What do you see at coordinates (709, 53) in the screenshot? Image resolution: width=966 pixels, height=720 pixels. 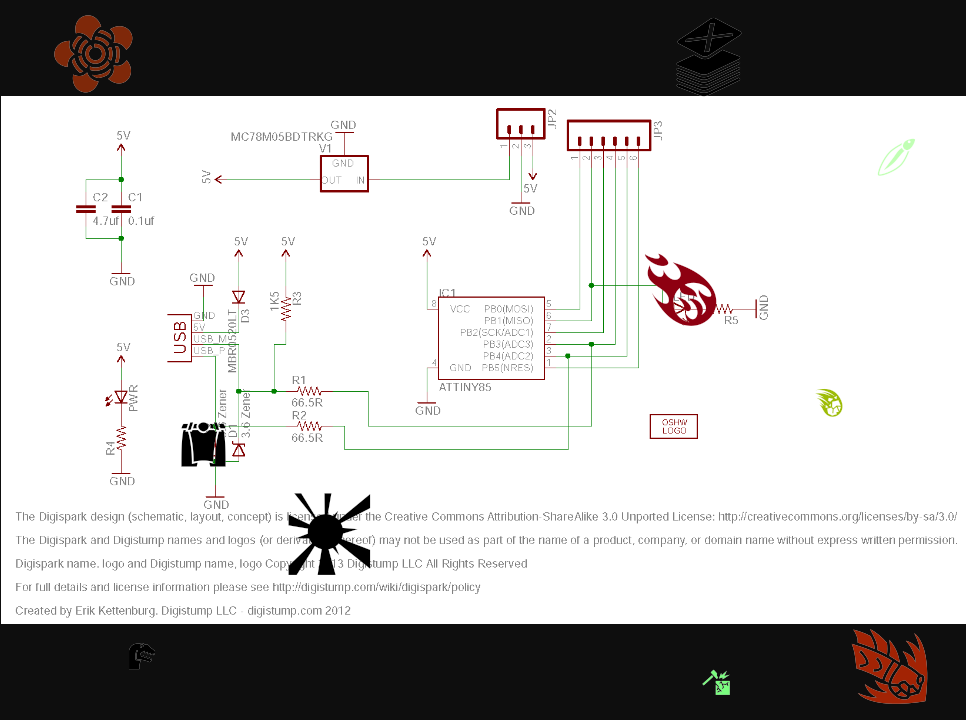 I see `delete or remove a card from your deck` at bounding box center [709, 53].